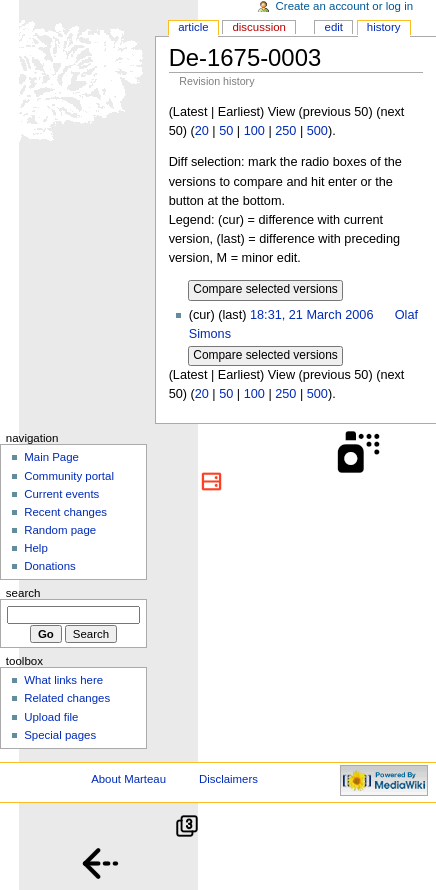 The image size is (436, 890). I want to click on access spray or paint tools, so click(356, 452).